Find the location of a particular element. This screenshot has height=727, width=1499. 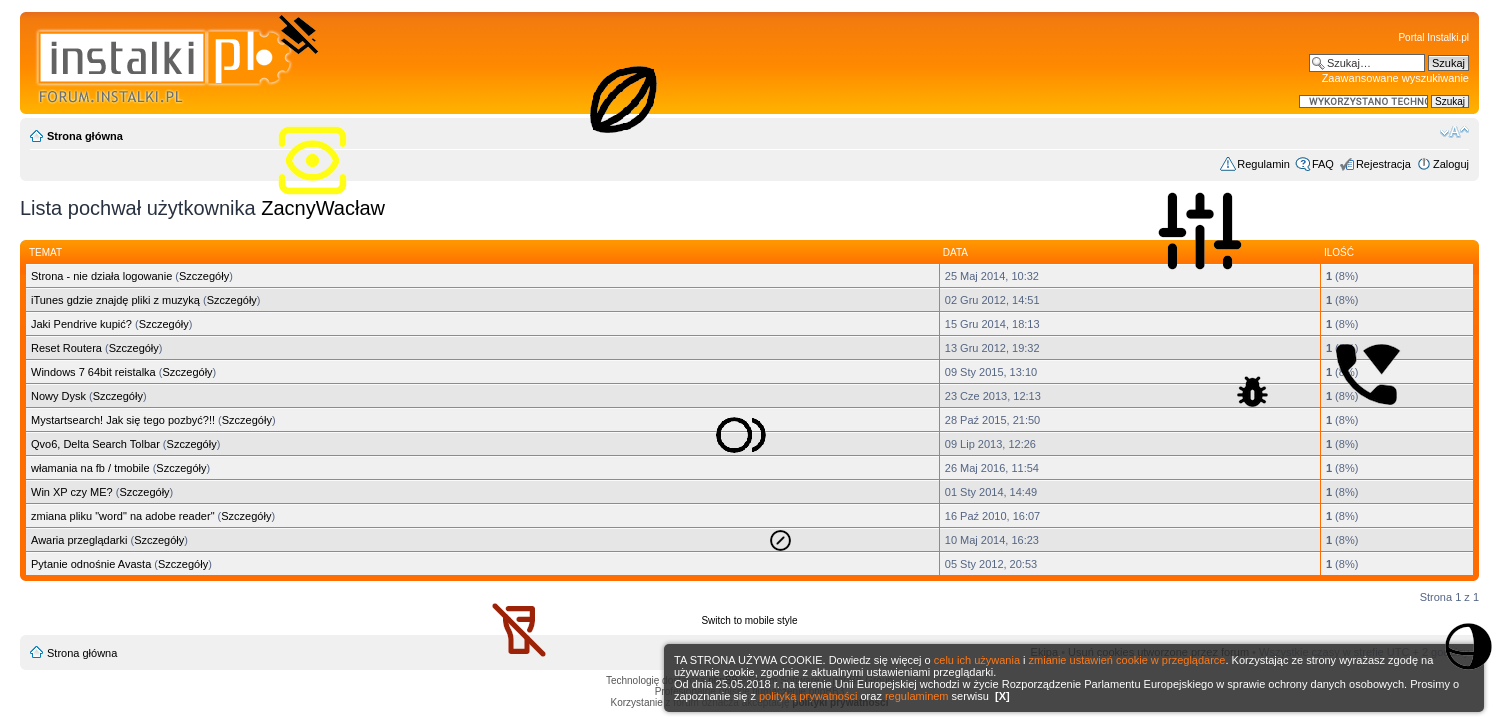

enable wifi calling feature is located at coordinates (1366, 374).